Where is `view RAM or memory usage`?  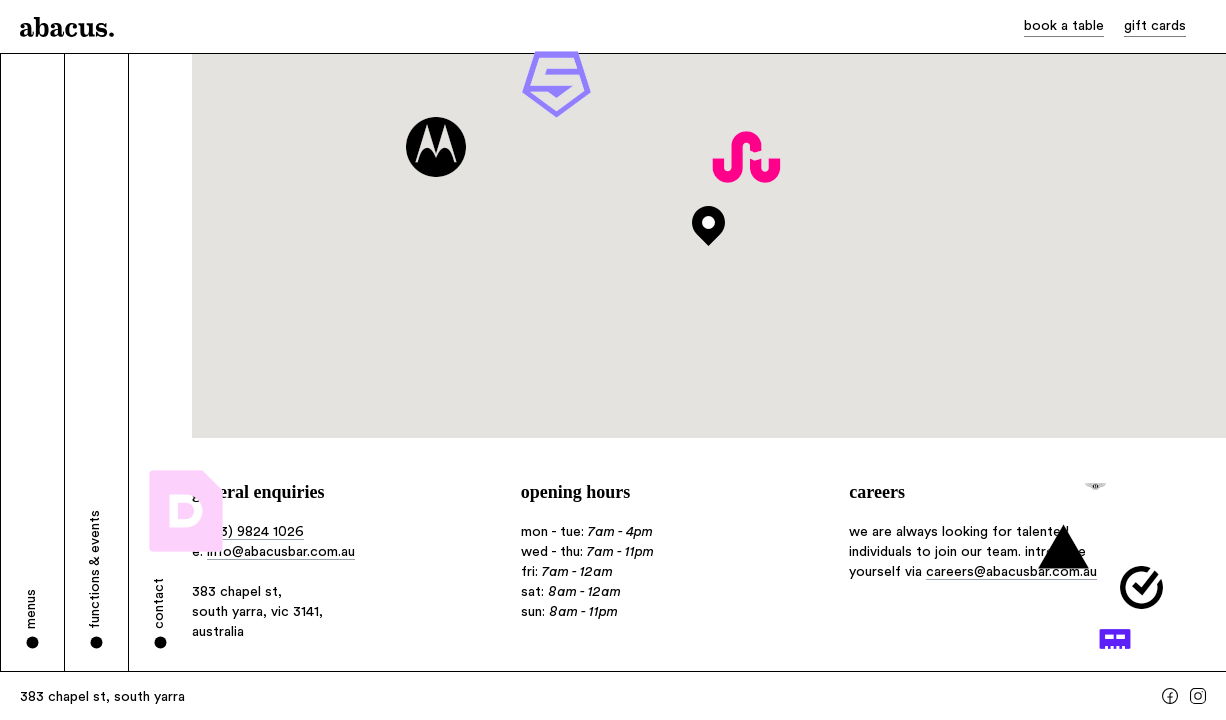
view RAM or memory usage is located at coordinates (1115, 639).